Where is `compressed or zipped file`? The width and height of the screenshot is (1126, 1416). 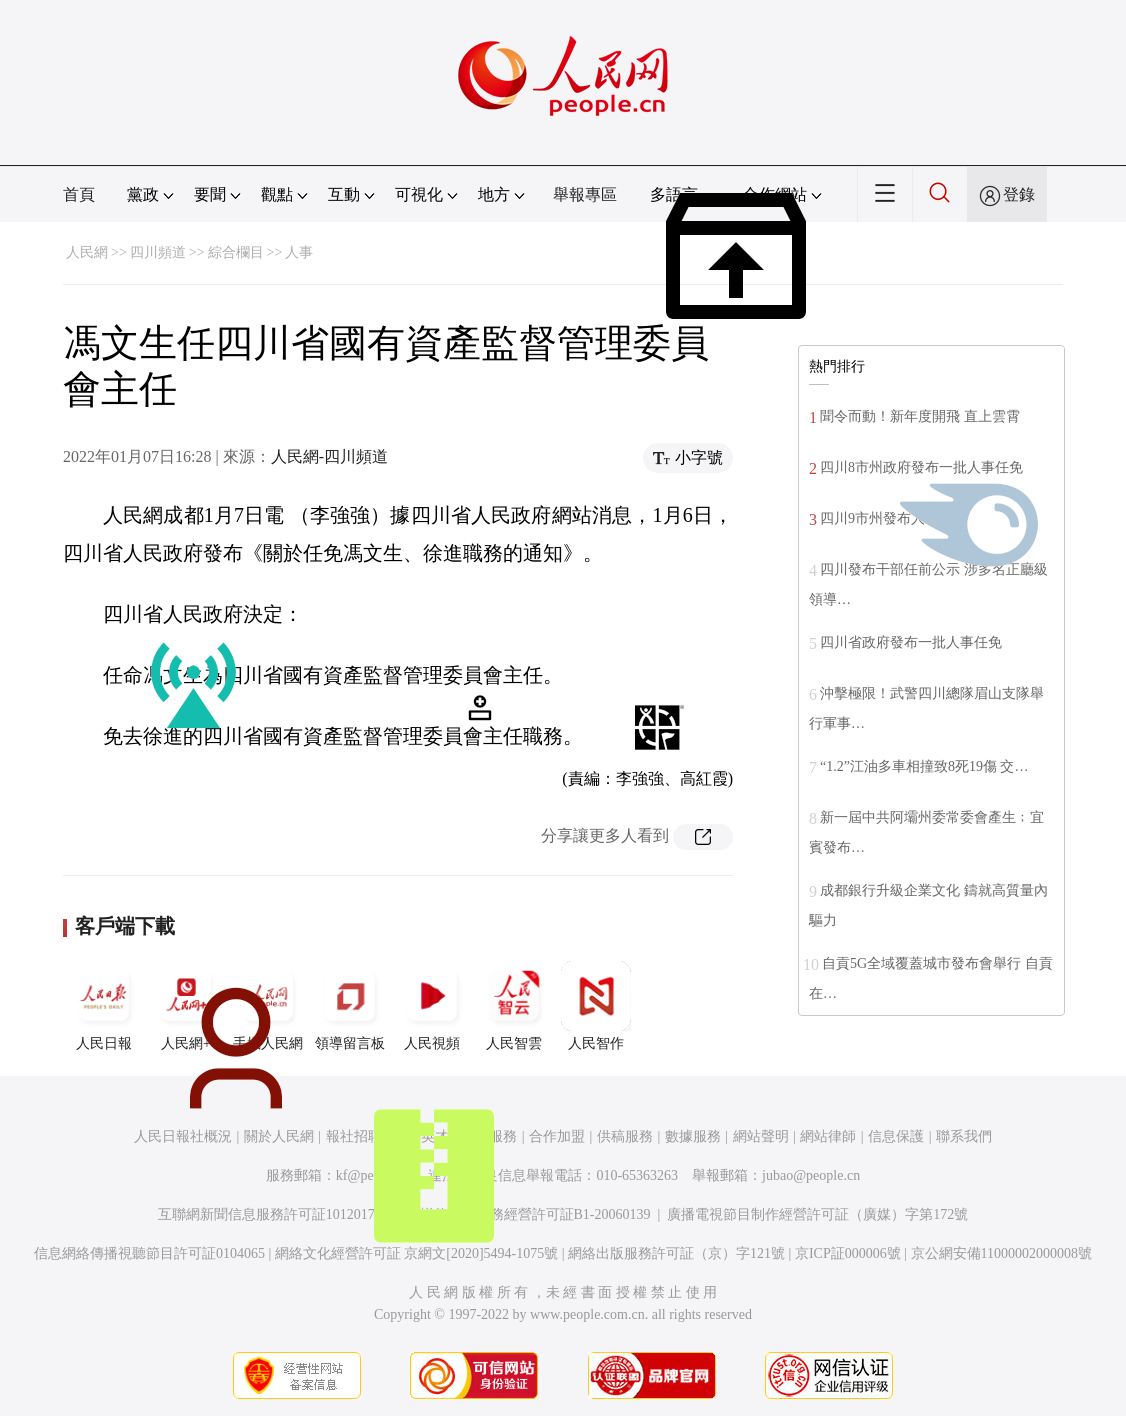 compressed or zipped file is located at coordinates (434, 1176).